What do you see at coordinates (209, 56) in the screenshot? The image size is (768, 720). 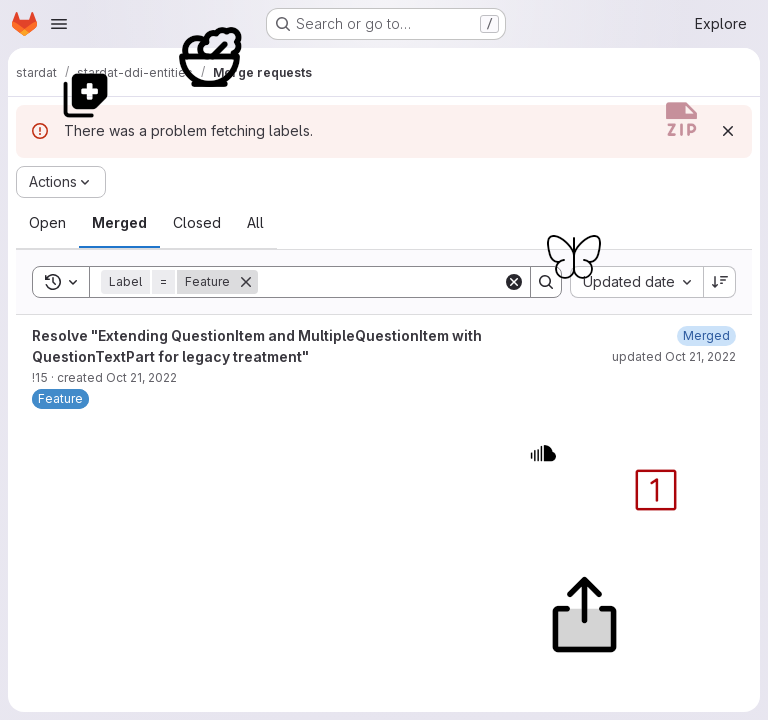 I see `browse healthy food options` at bounding box center [209, 56].